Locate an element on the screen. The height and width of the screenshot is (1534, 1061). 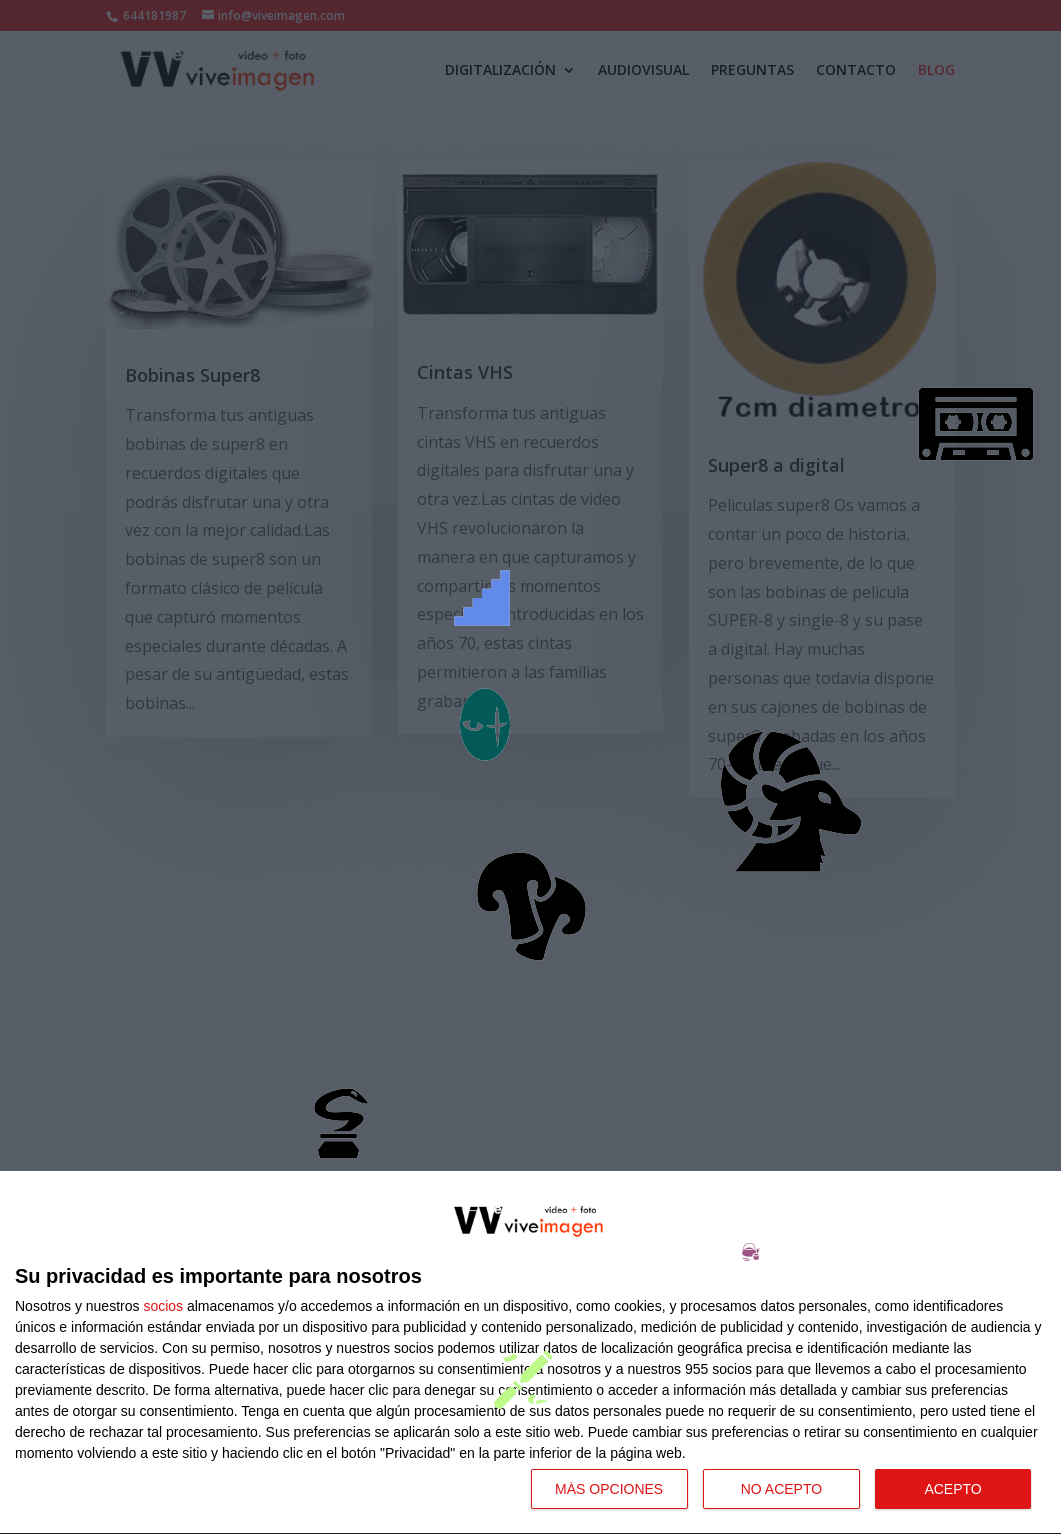
access potion or alchemy inventory is located at coordinates (338, 1122).